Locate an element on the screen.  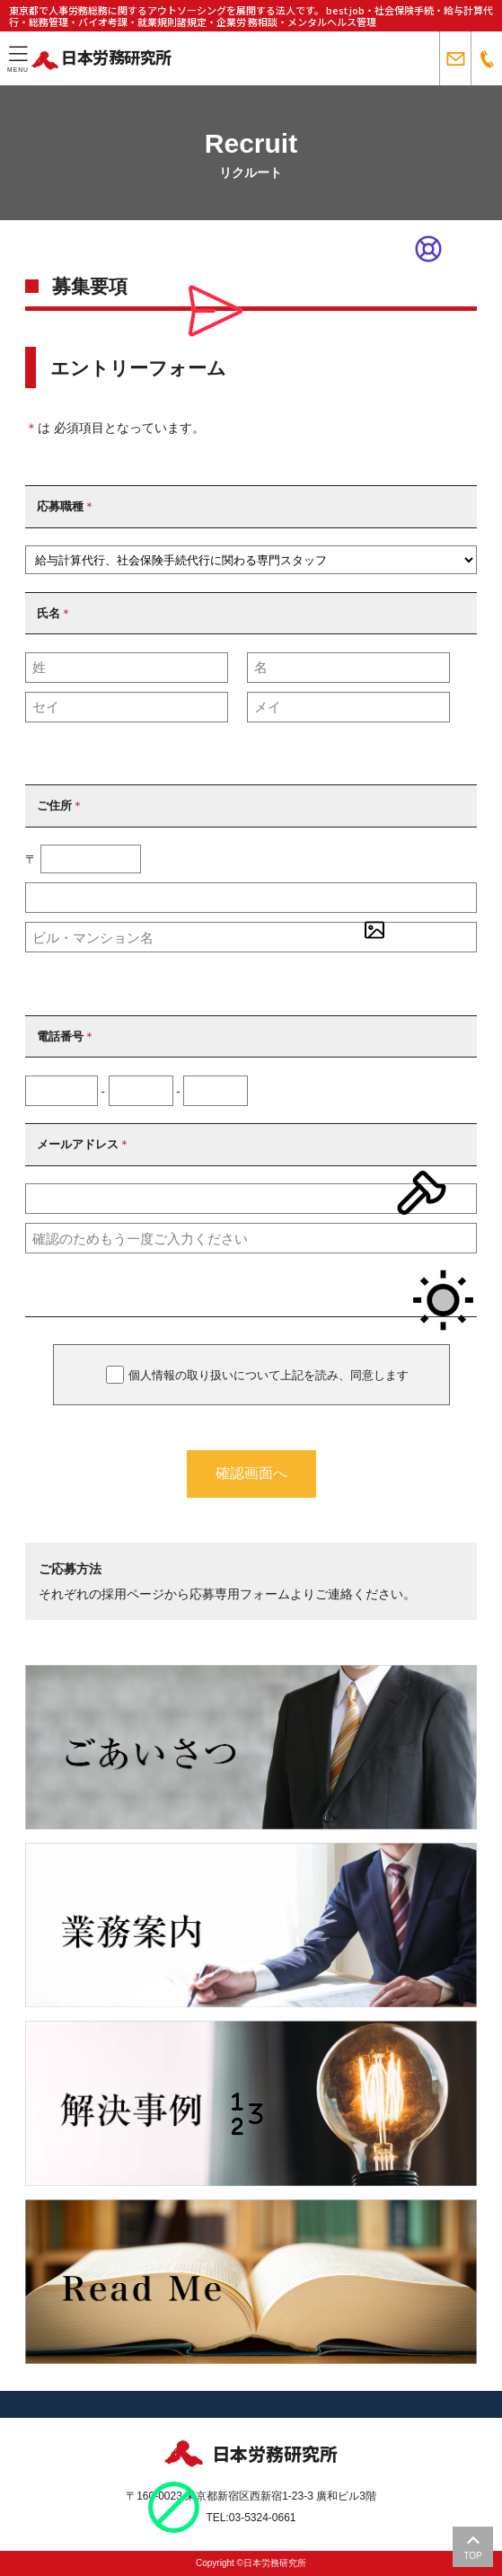
send a message or comment is located at coordinates (216, 311).